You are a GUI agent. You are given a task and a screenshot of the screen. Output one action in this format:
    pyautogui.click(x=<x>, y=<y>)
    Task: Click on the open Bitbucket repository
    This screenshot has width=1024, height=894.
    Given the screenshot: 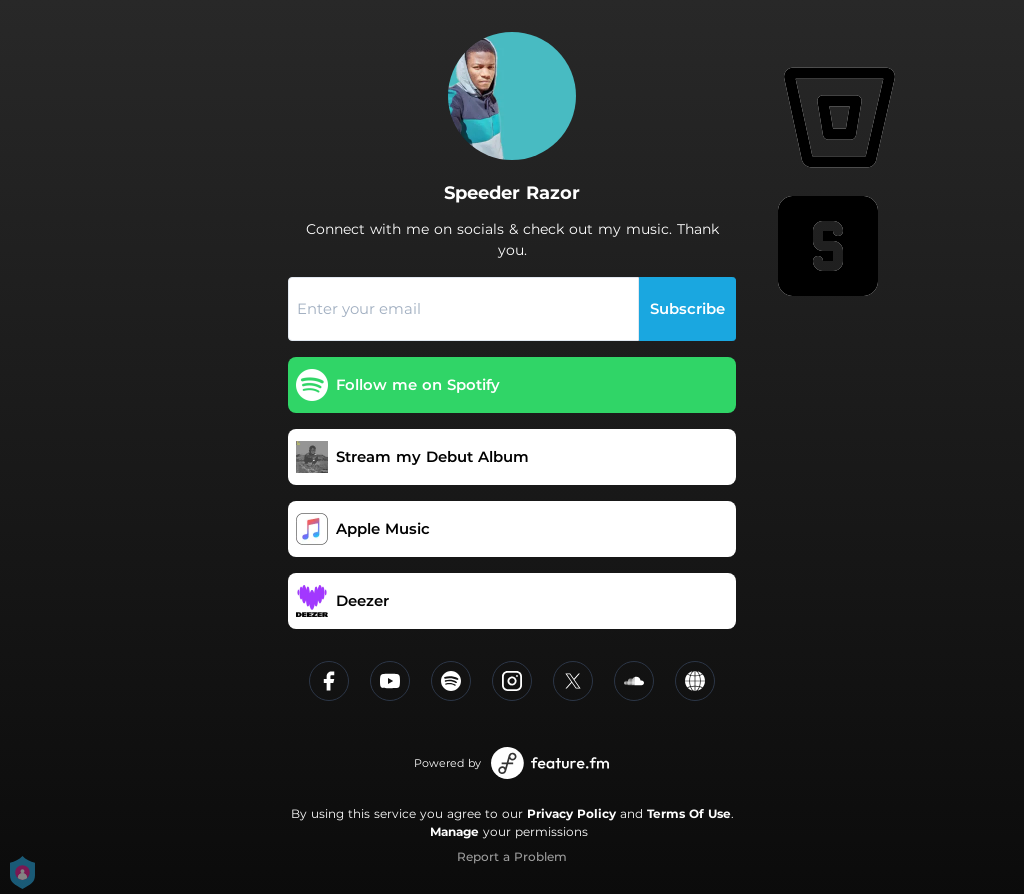 What is the action you would take?
    pyautogui.click(x=839, y=117)
    